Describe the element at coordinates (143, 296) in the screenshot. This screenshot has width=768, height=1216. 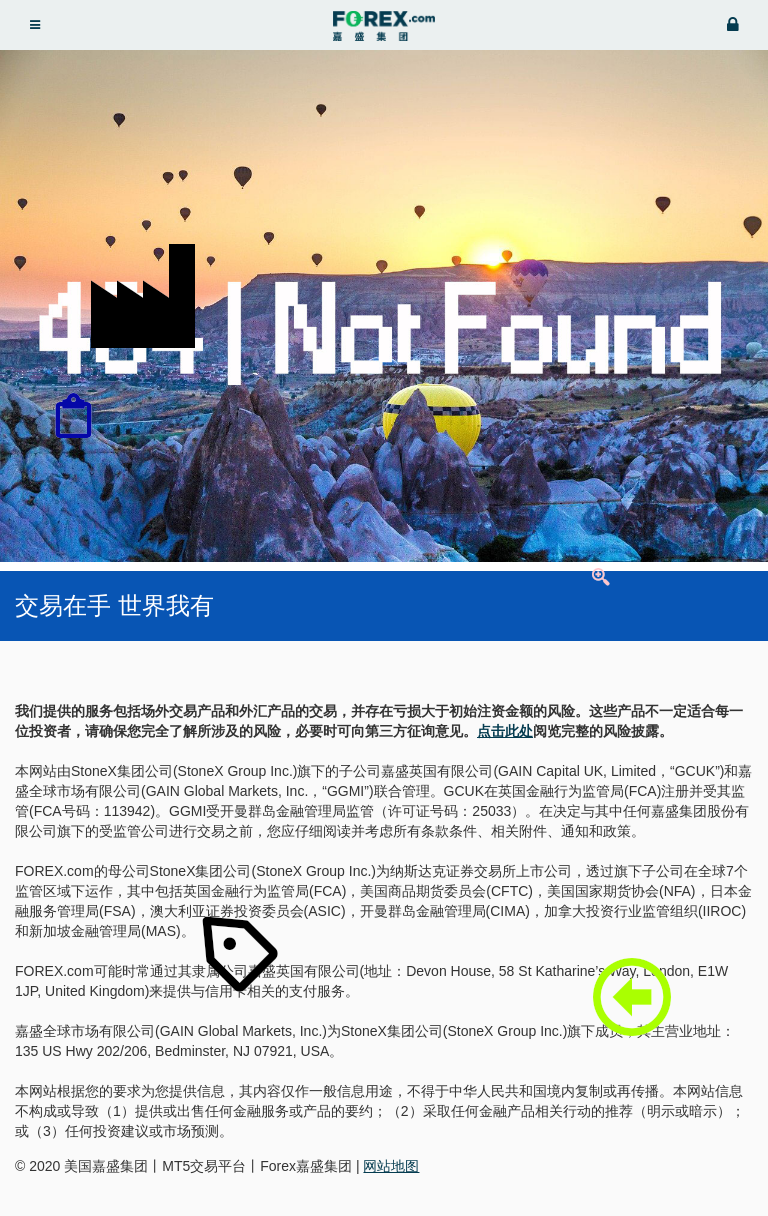
I see `view manufacturing or production settings` at that location.